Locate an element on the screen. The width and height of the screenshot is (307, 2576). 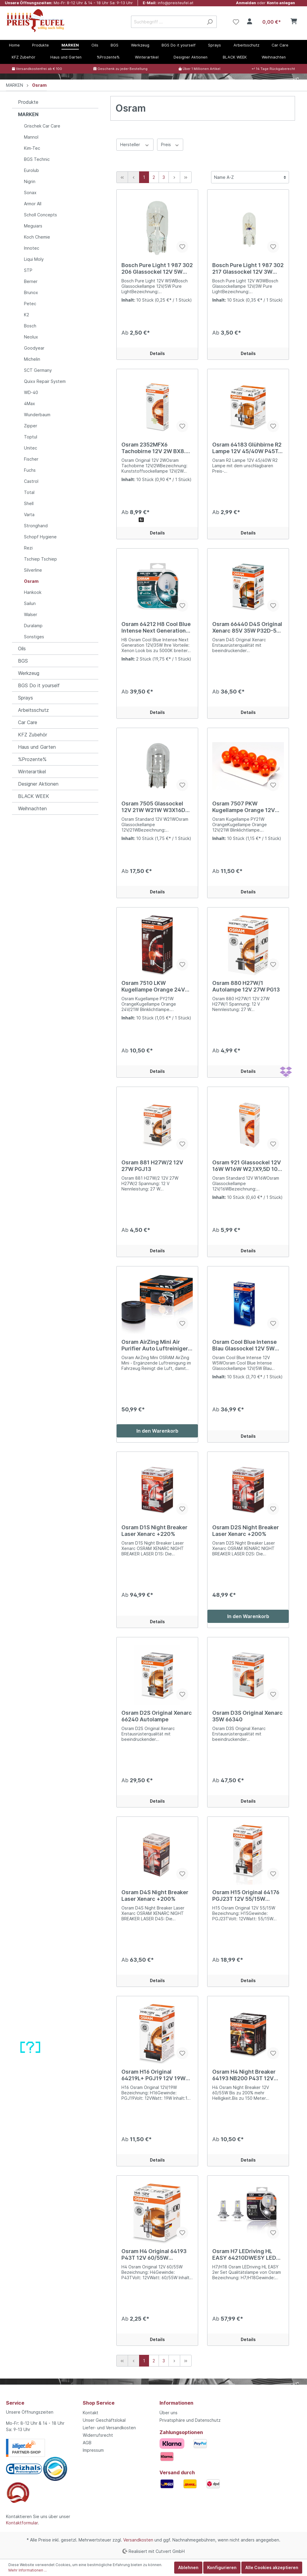
open Dropbox cloud storage is located at coordinates (286, 1071).